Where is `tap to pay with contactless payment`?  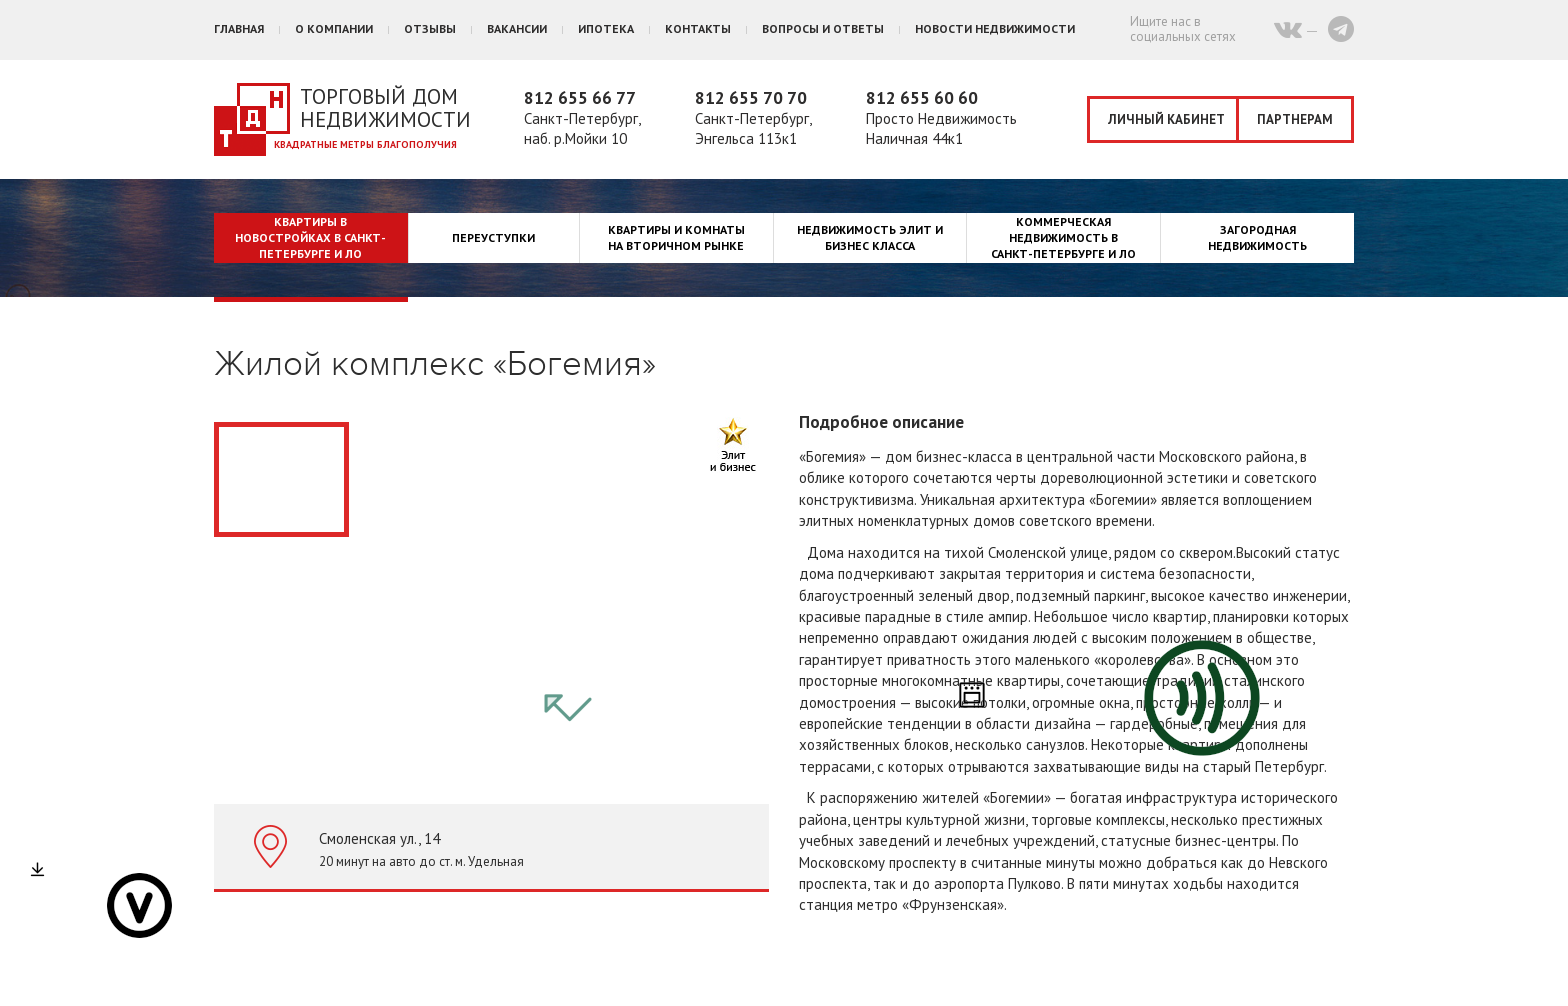
tap to pay with contactless payment is located at coordinates (1202, 698).